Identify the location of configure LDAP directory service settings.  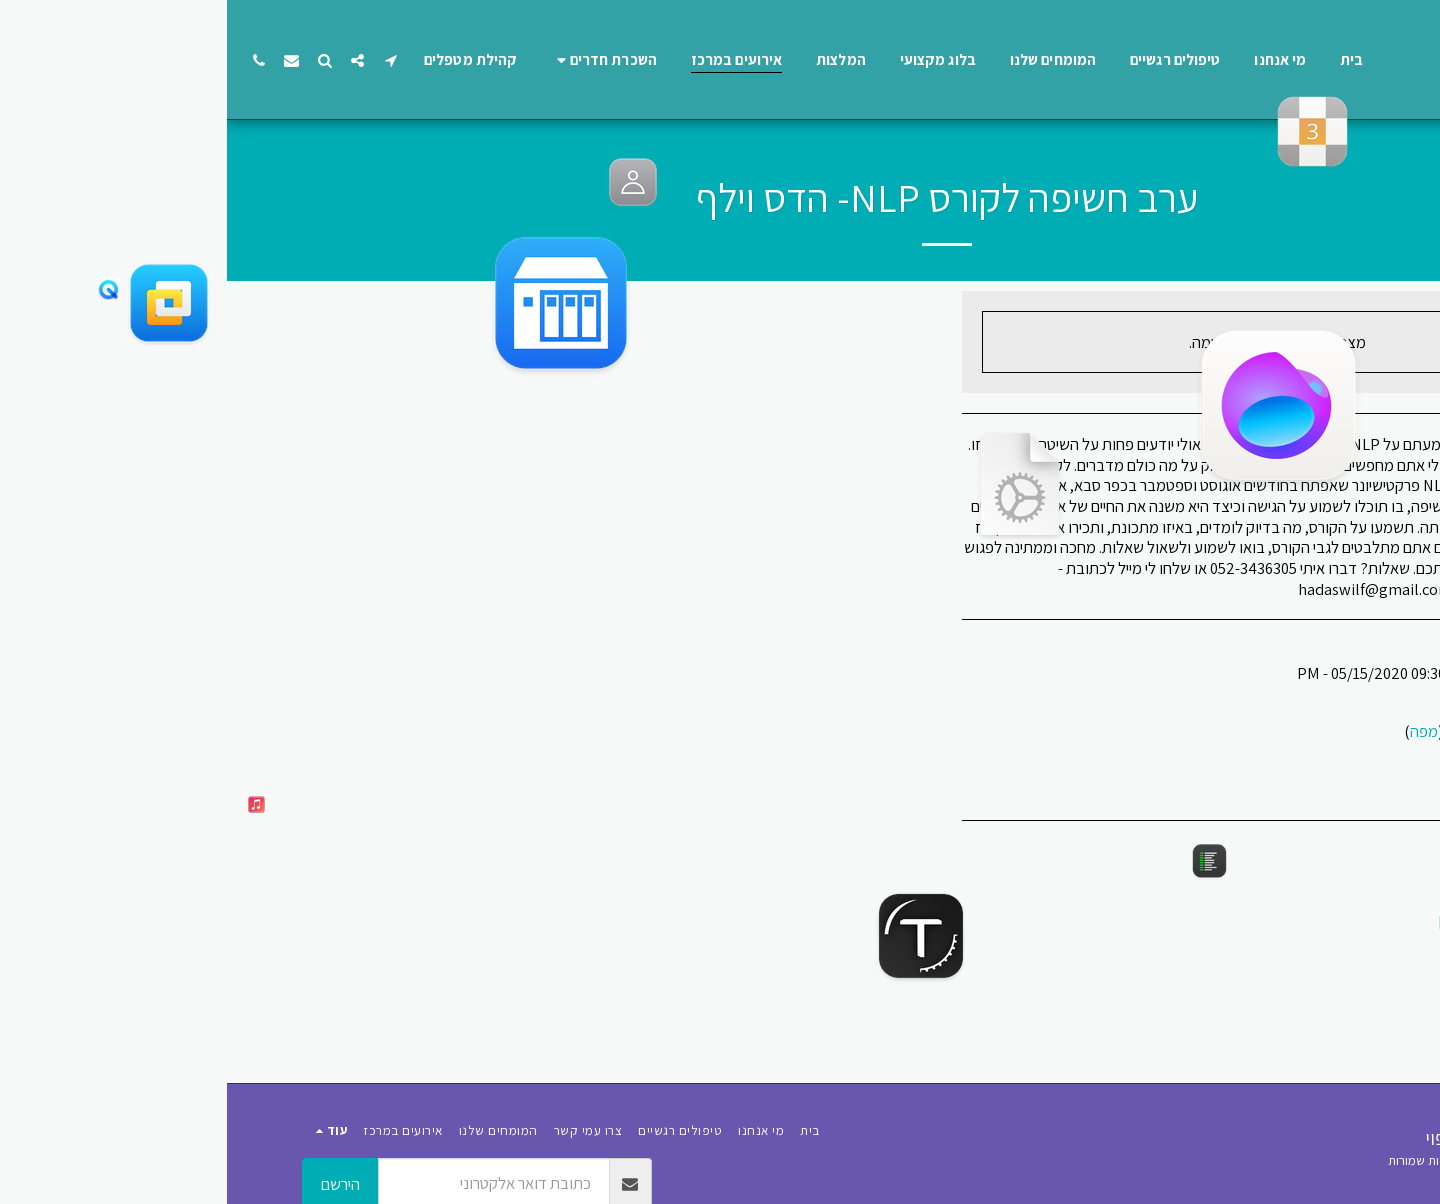
(633, 183).